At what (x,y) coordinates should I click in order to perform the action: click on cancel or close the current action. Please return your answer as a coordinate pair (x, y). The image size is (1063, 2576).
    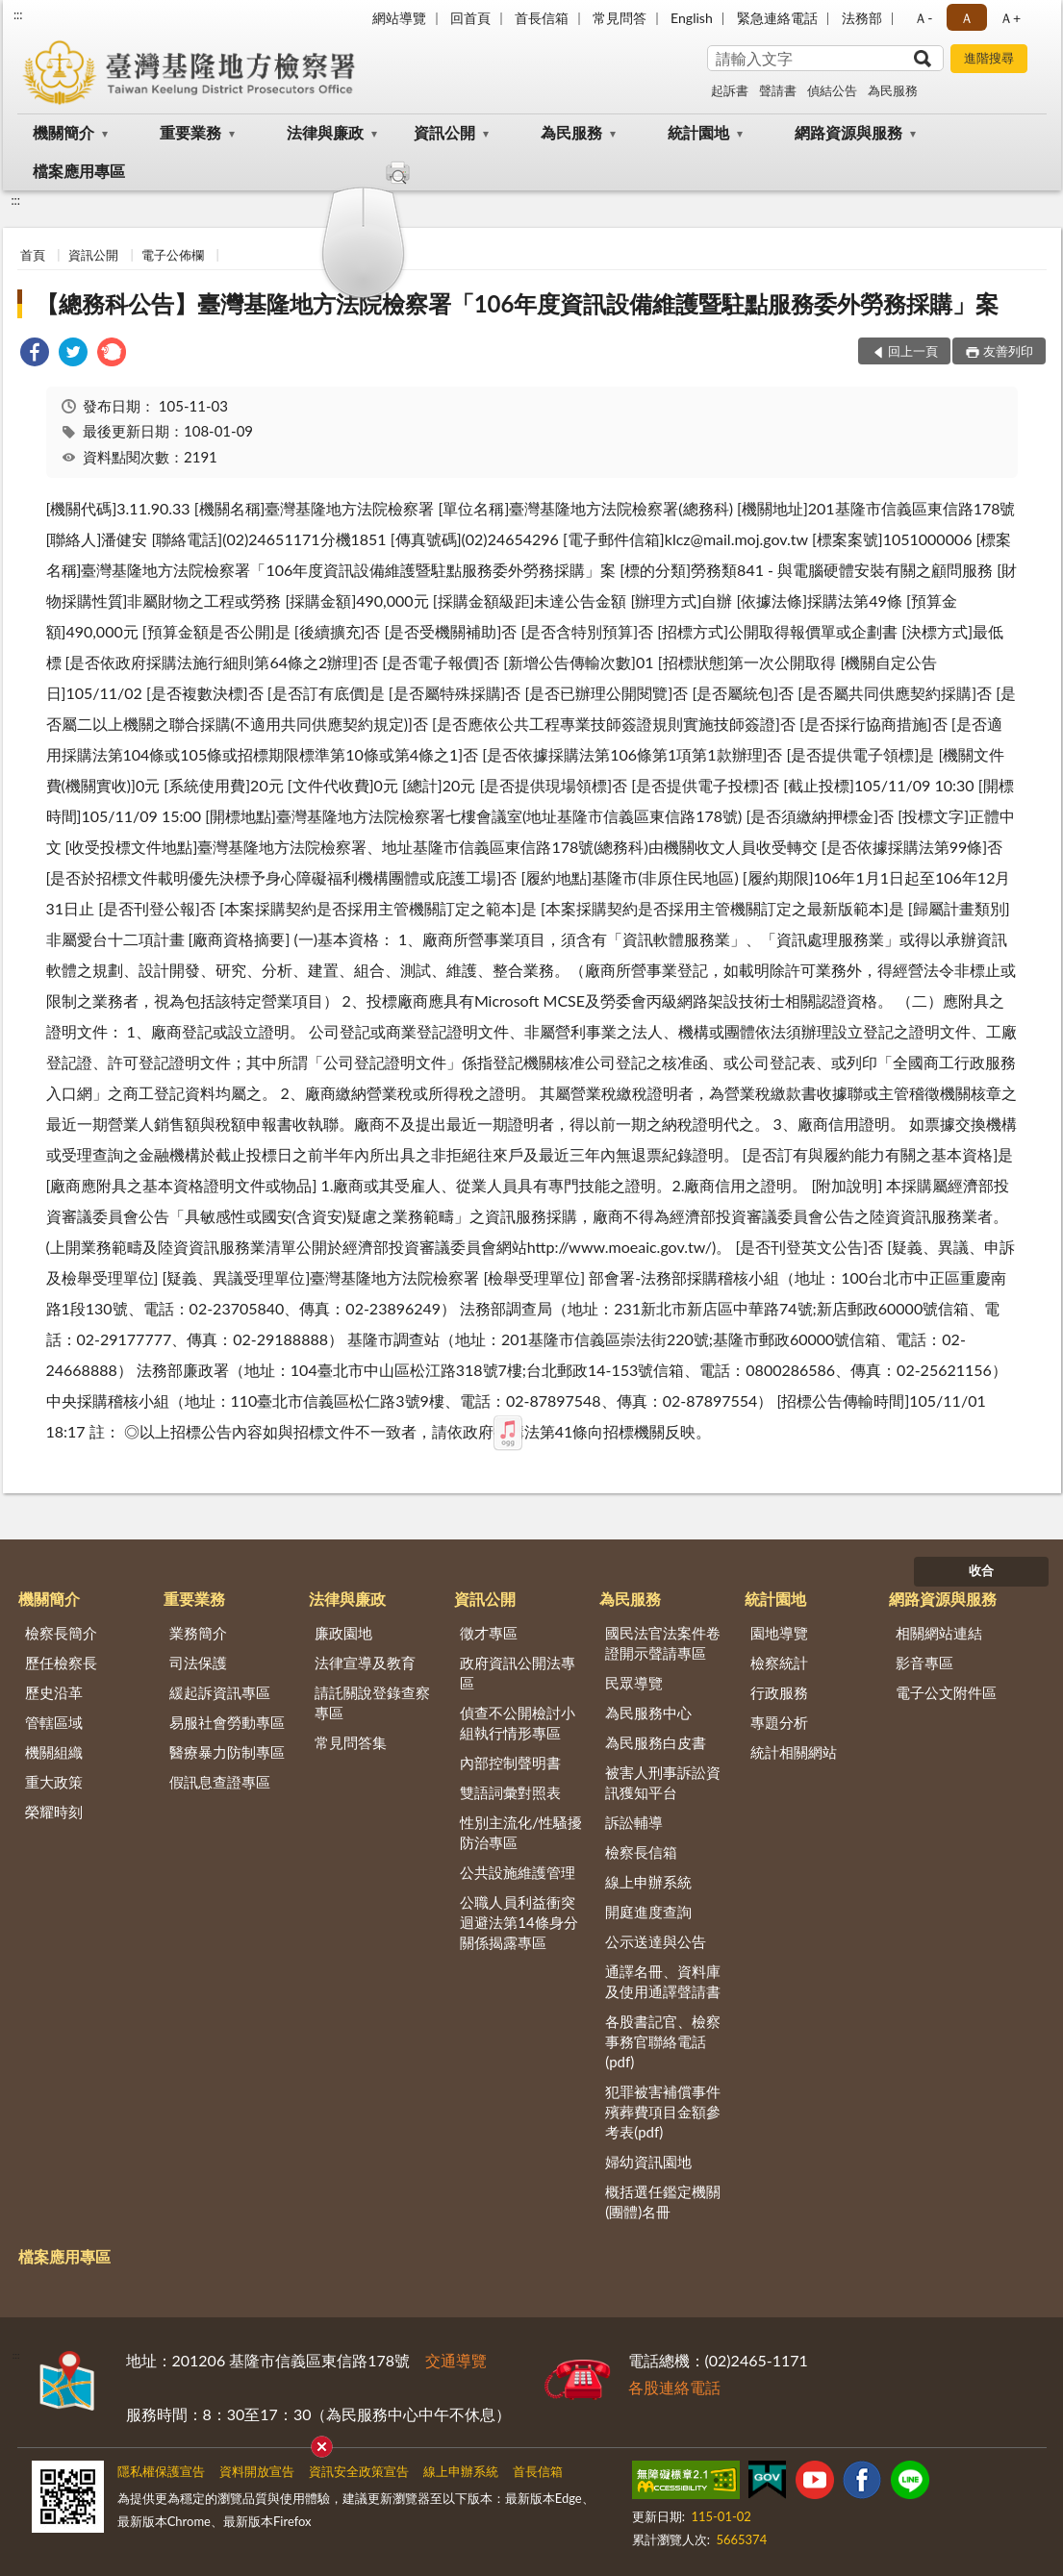
    Looking at the image, I should click on (321, 2446).